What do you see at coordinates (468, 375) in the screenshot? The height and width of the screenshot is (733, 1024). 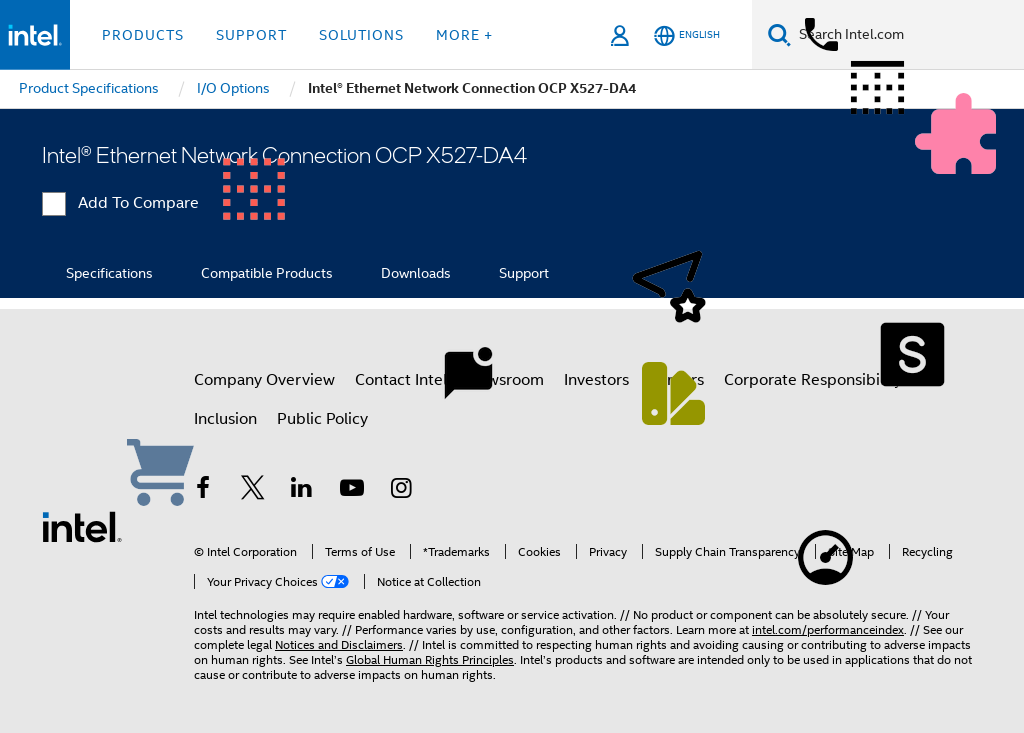 I see `indicates unread messages in chat` at bounding box center [468, 375].